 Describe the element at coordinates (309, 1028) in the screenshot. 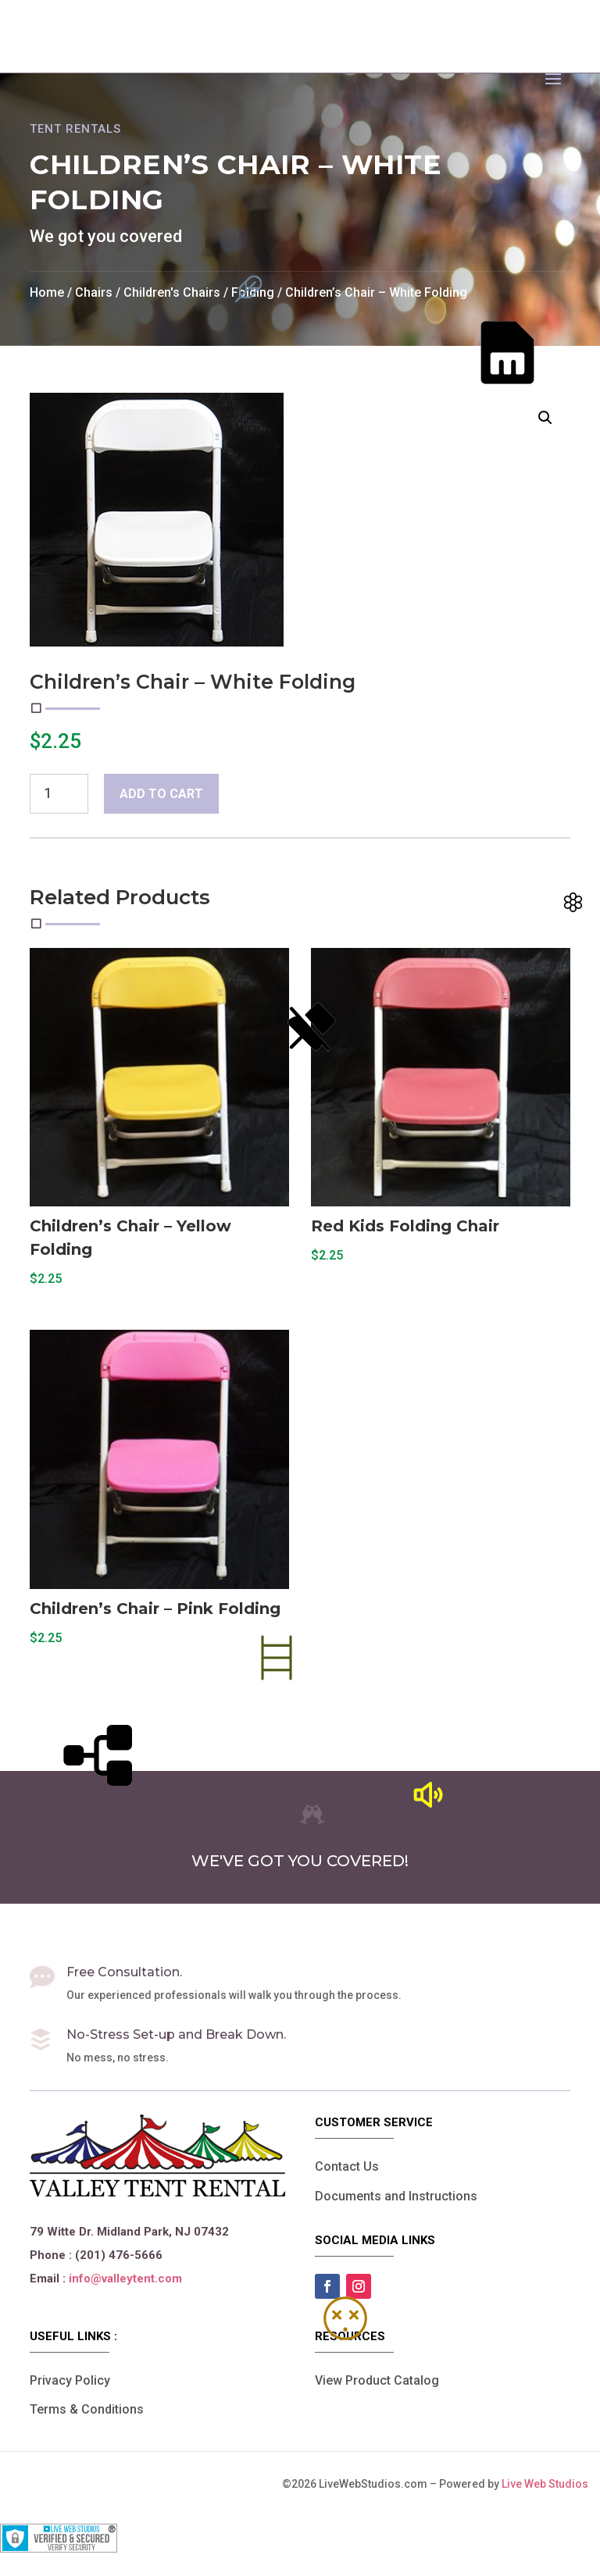

I see `unpin this item` at that location.